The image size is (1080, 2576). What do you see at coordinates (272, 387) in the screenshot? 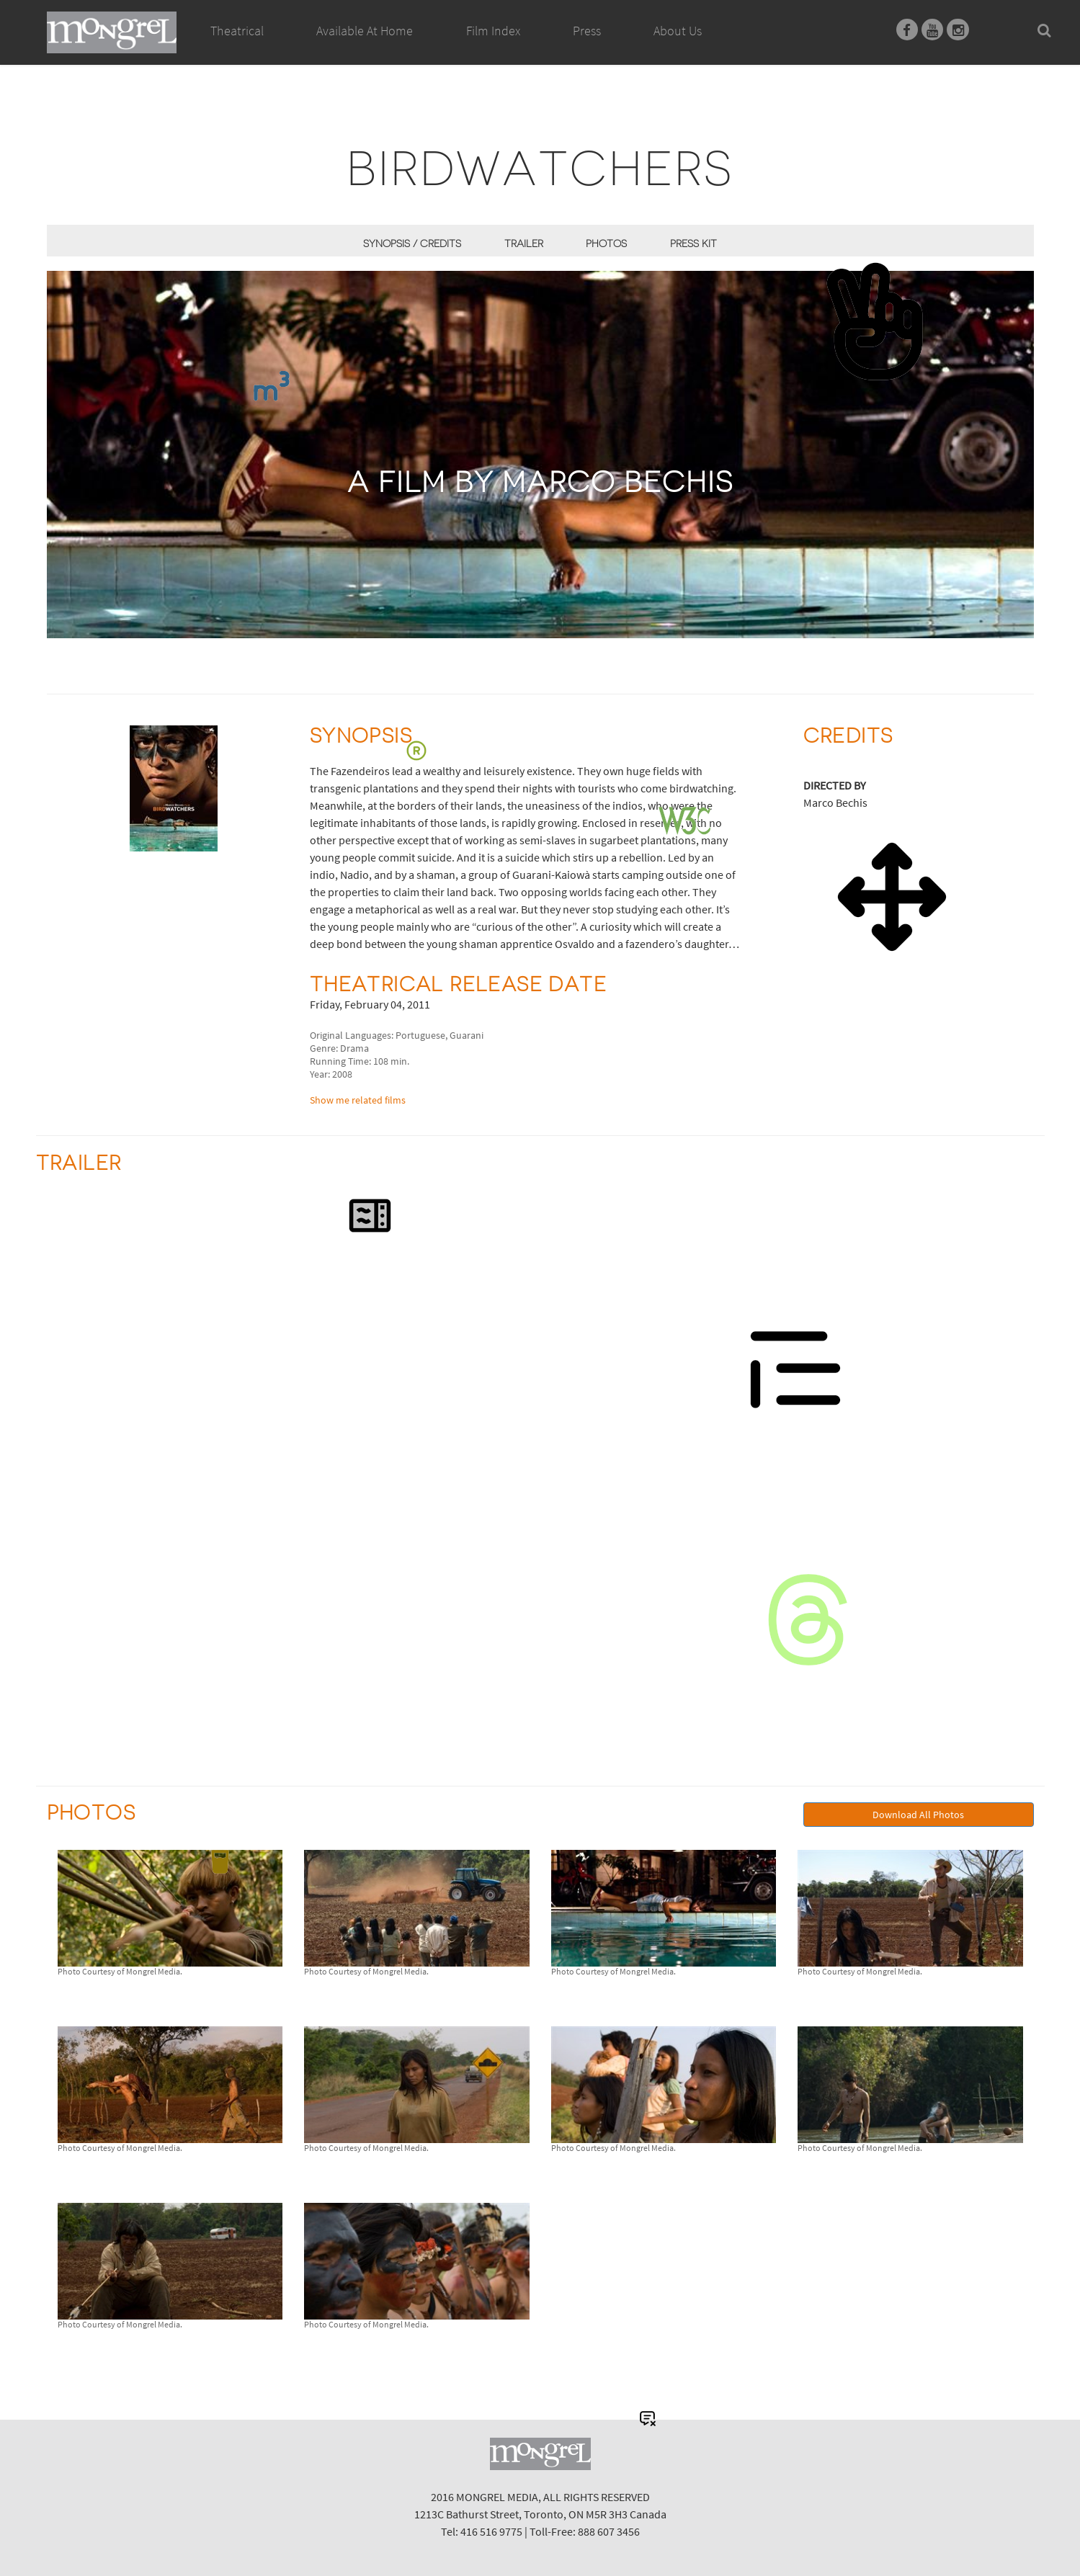
I see `indicates volume measurement in cubic meters` at bounding box center [272, 387].